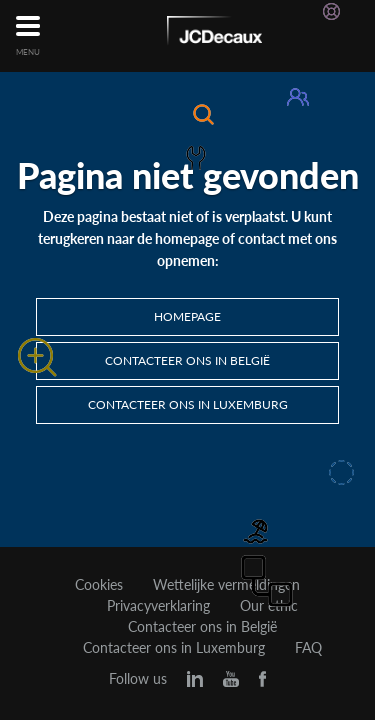 This screenshot has height=720, width=375. What do you see at coordinates (298, 97) in the screenshot?
I see `view team members or collaborators` at bounding box center [298, 97].